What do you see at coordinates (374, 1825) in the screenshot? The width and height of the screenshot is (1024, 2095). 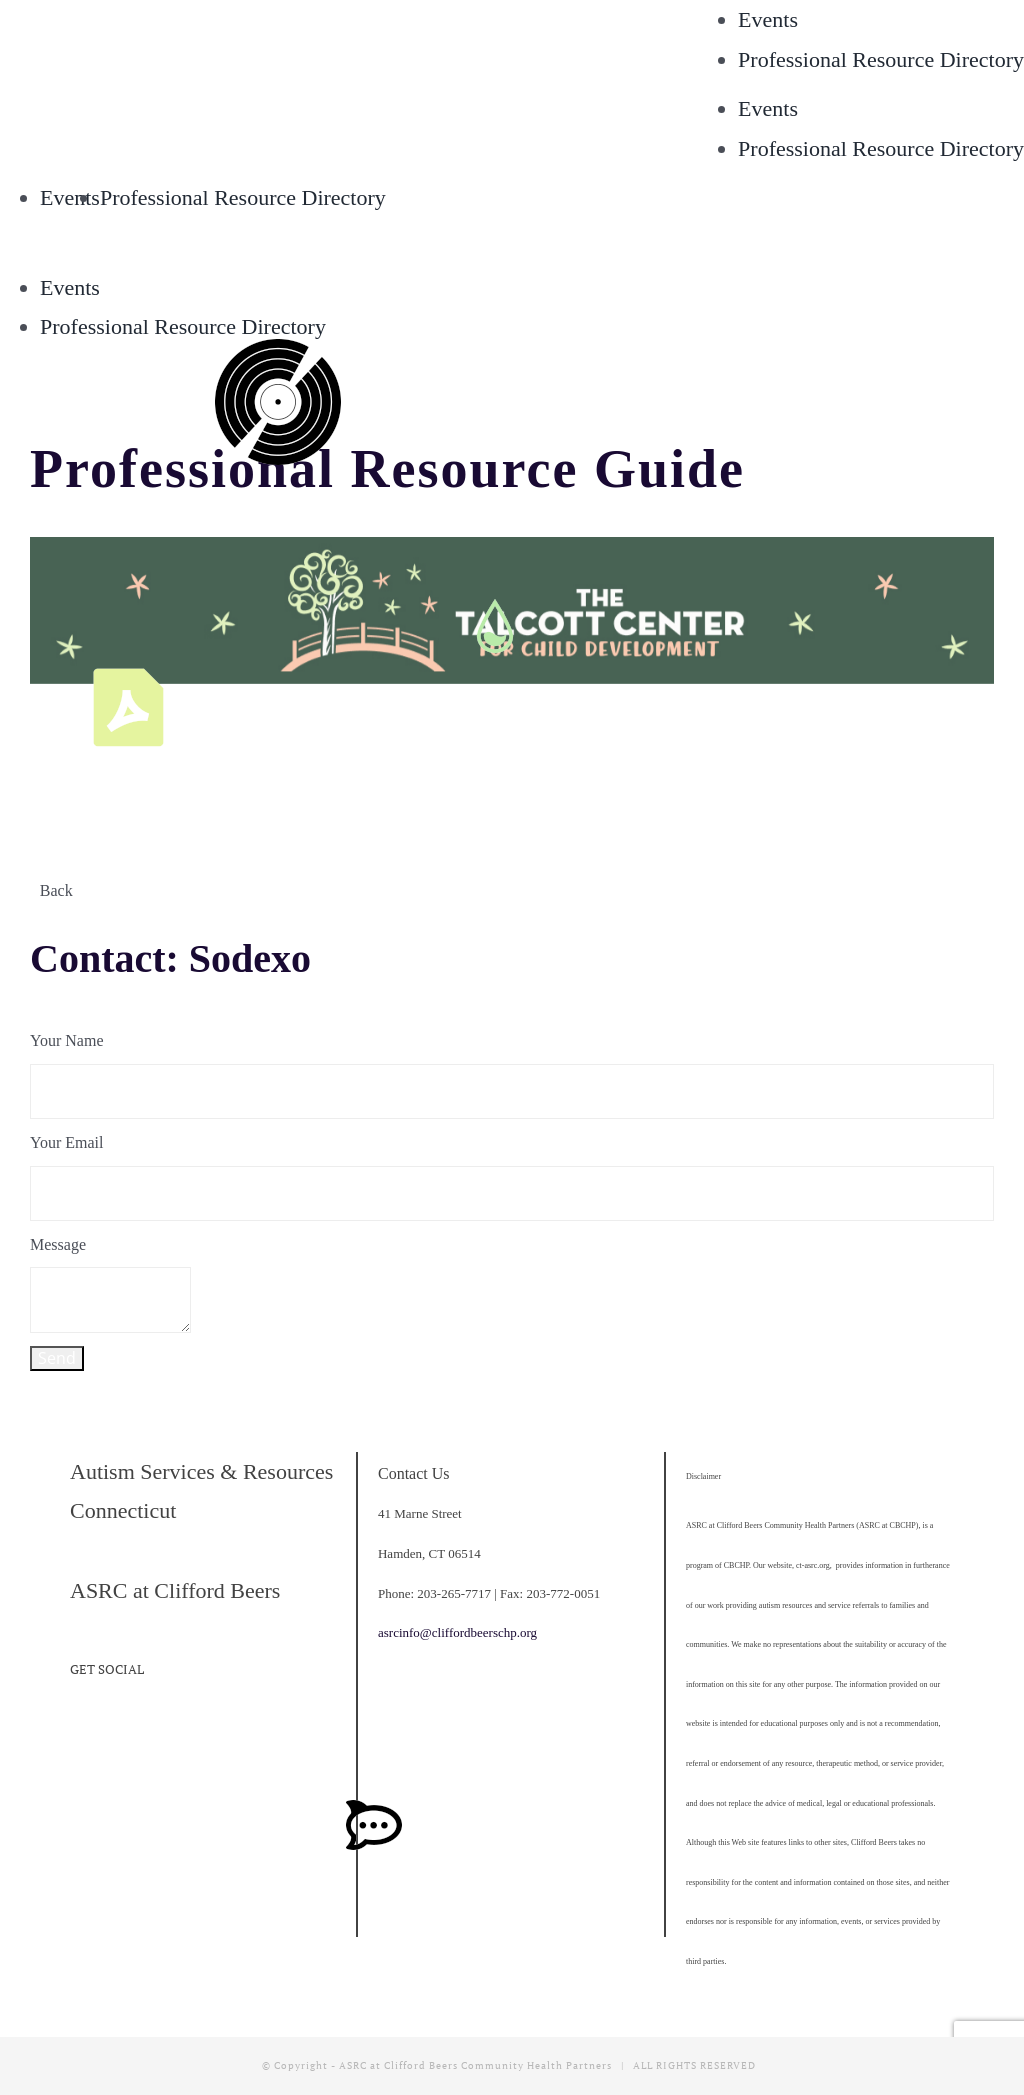 I see `open Rocket.Chat application` at bounding box center [374, 1825].